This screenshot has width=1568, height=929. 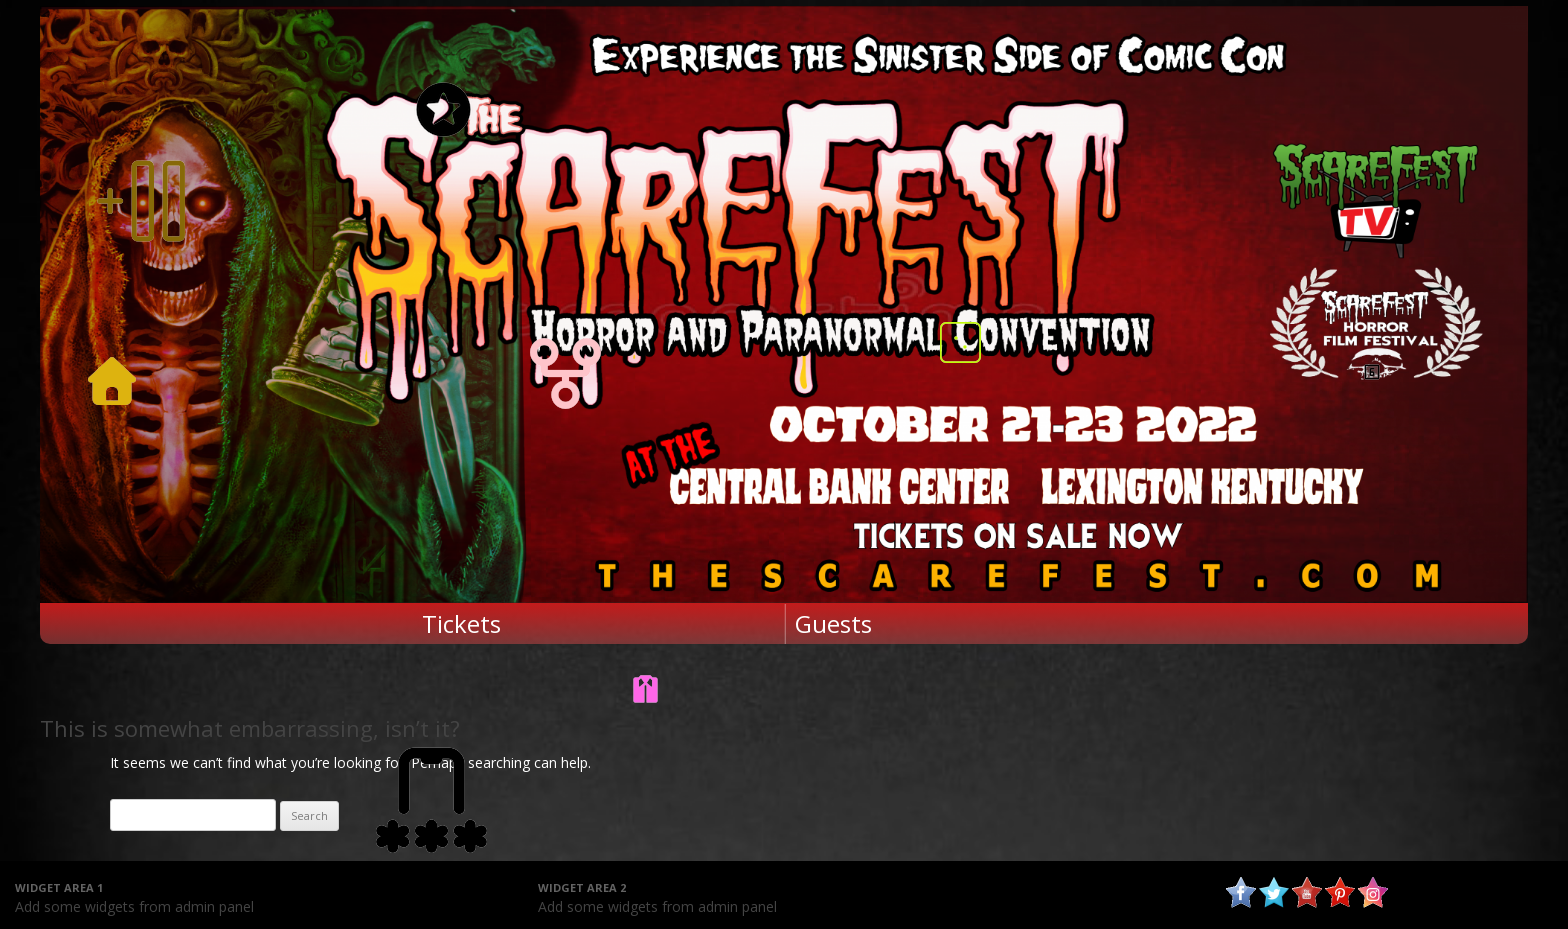 What do you see at coordinates (112, 381) in the screenshot?
I see `navigate to home screen` at bounding box center [112, 381].